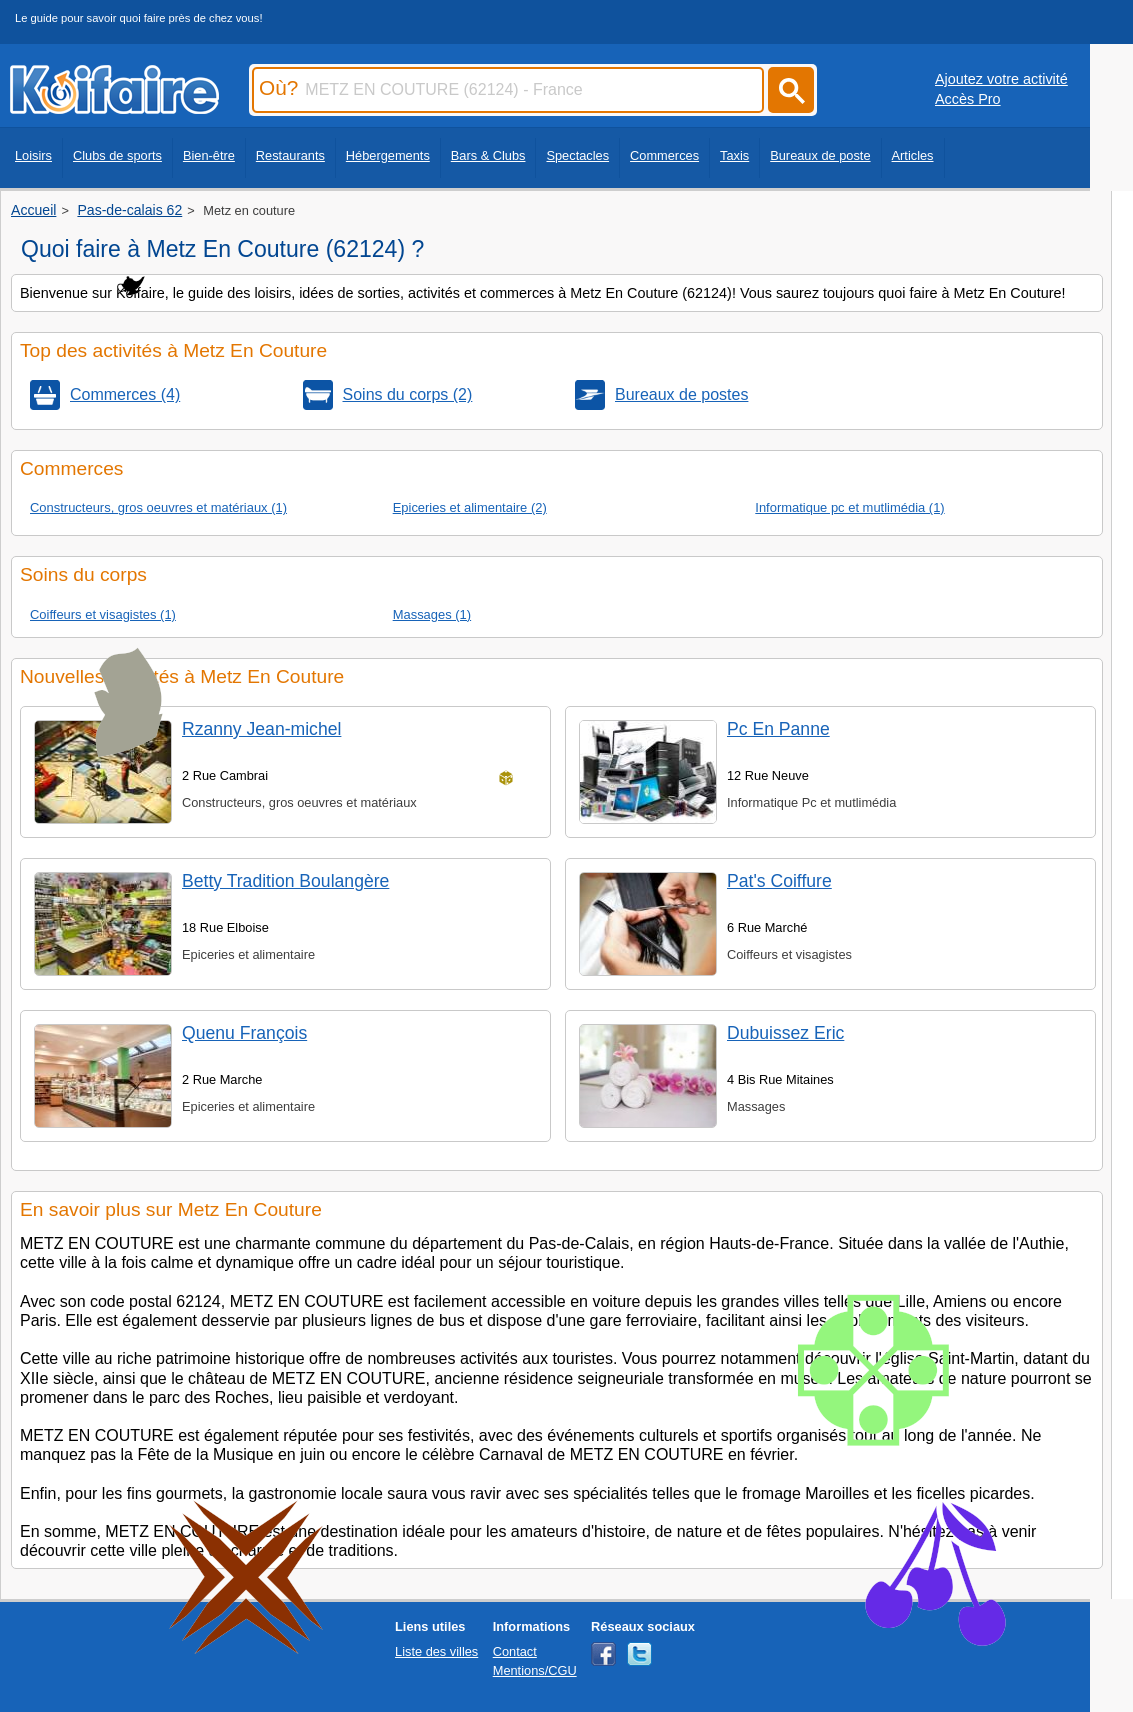 The image size is (1133, 1712). Describe the element at coordinates (245, 1577) in the screenshot. I see `a decorative cross or star emblem for game UI` at that location.